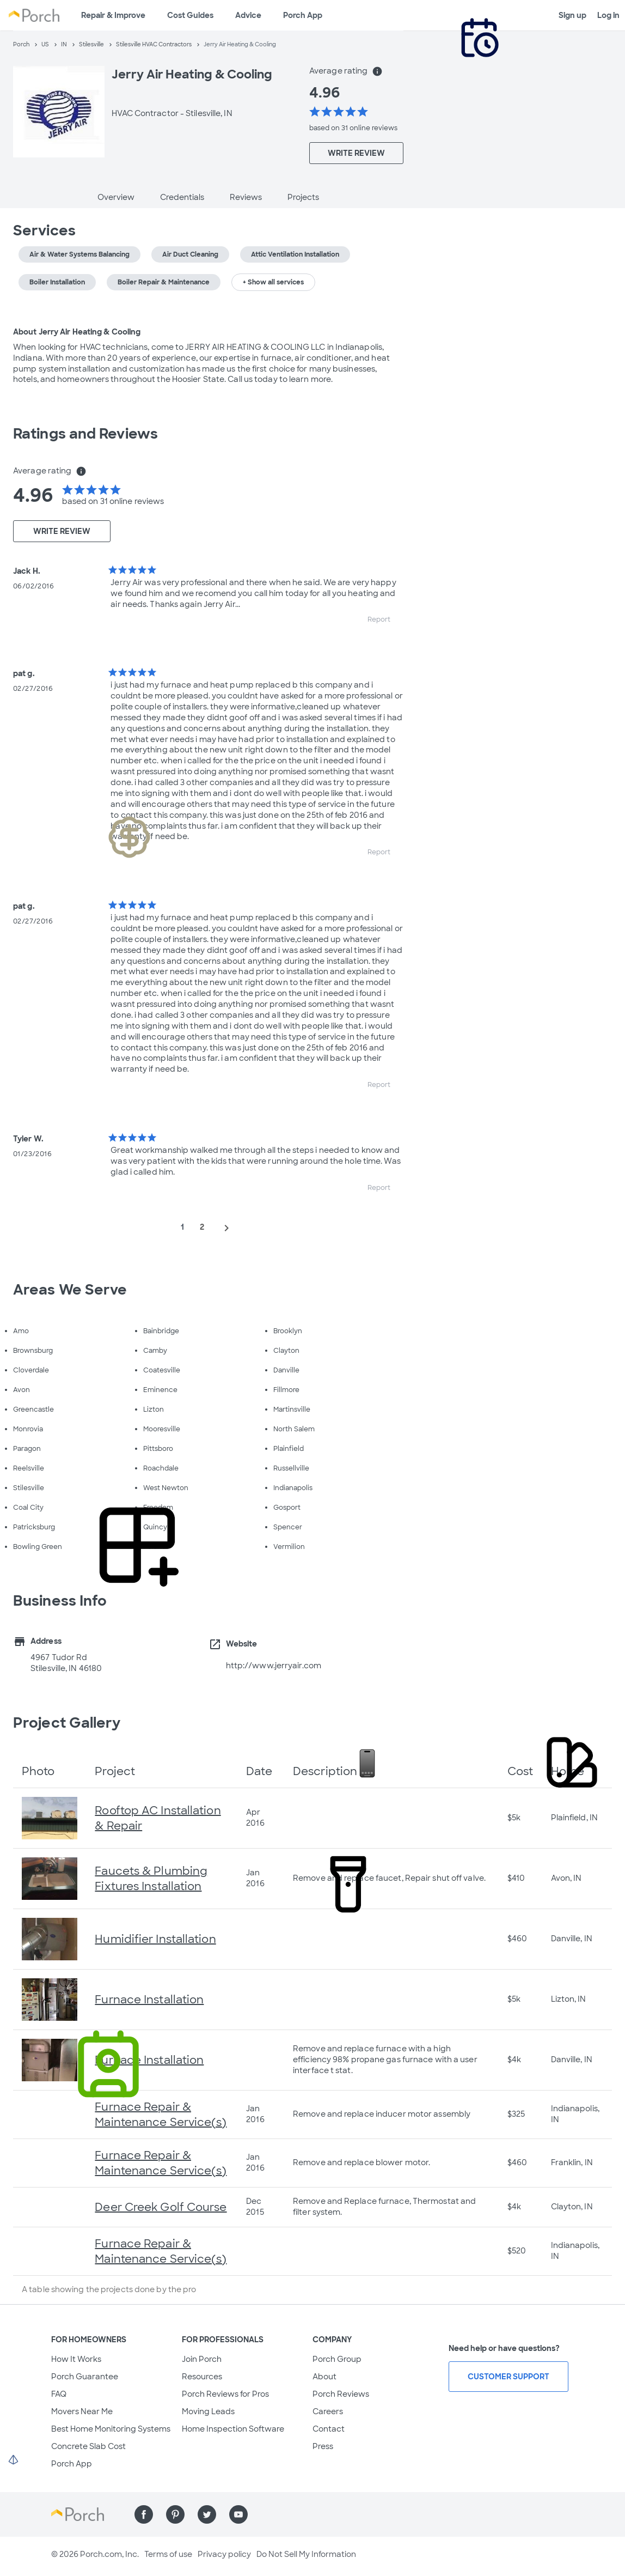 Image resolution: width=625 pixels, height=2576 pixels. Describe the element at coordinates (348, 1884) in the screenshot. I see `turn on device flashlight` at that location.